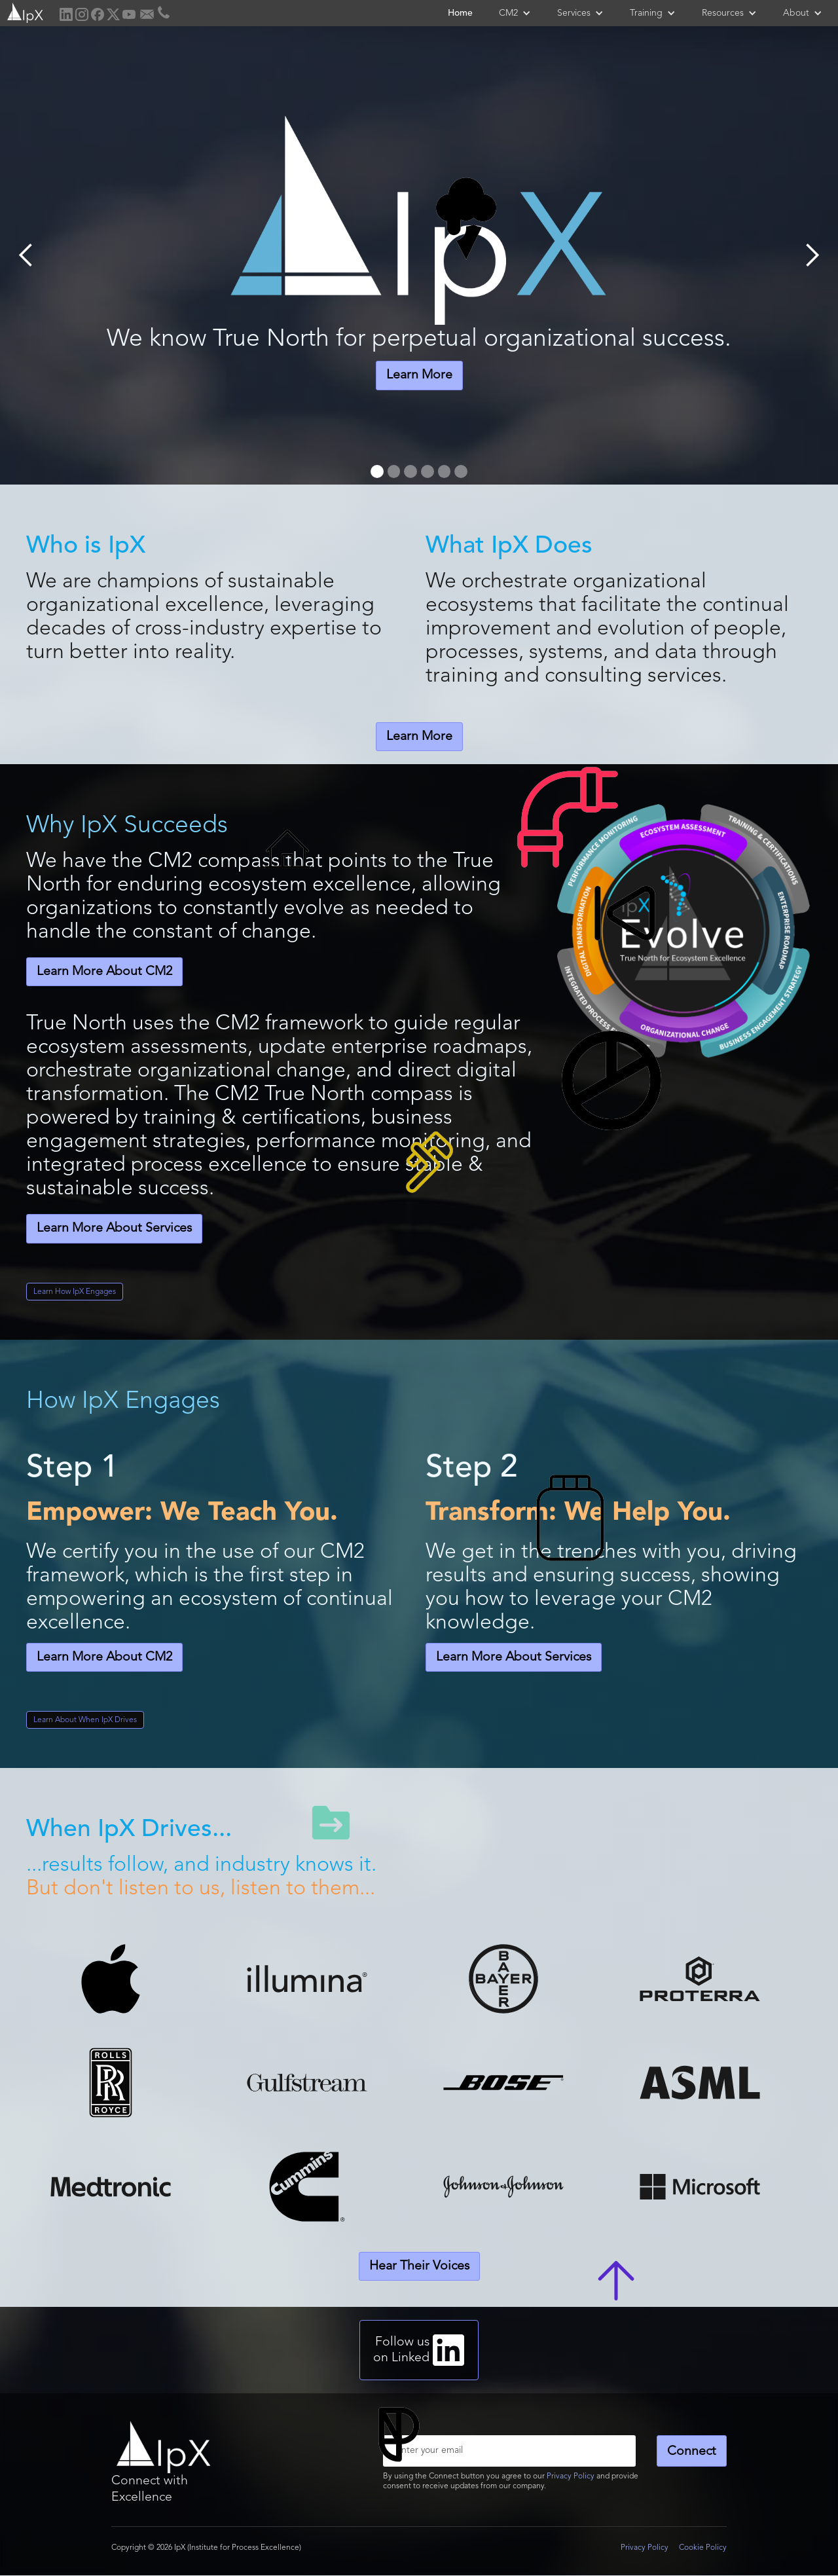  What do you see at coordinates (625, 913) in the screenshot?
I see `skip to previous track` at bounding box center [625, 913].